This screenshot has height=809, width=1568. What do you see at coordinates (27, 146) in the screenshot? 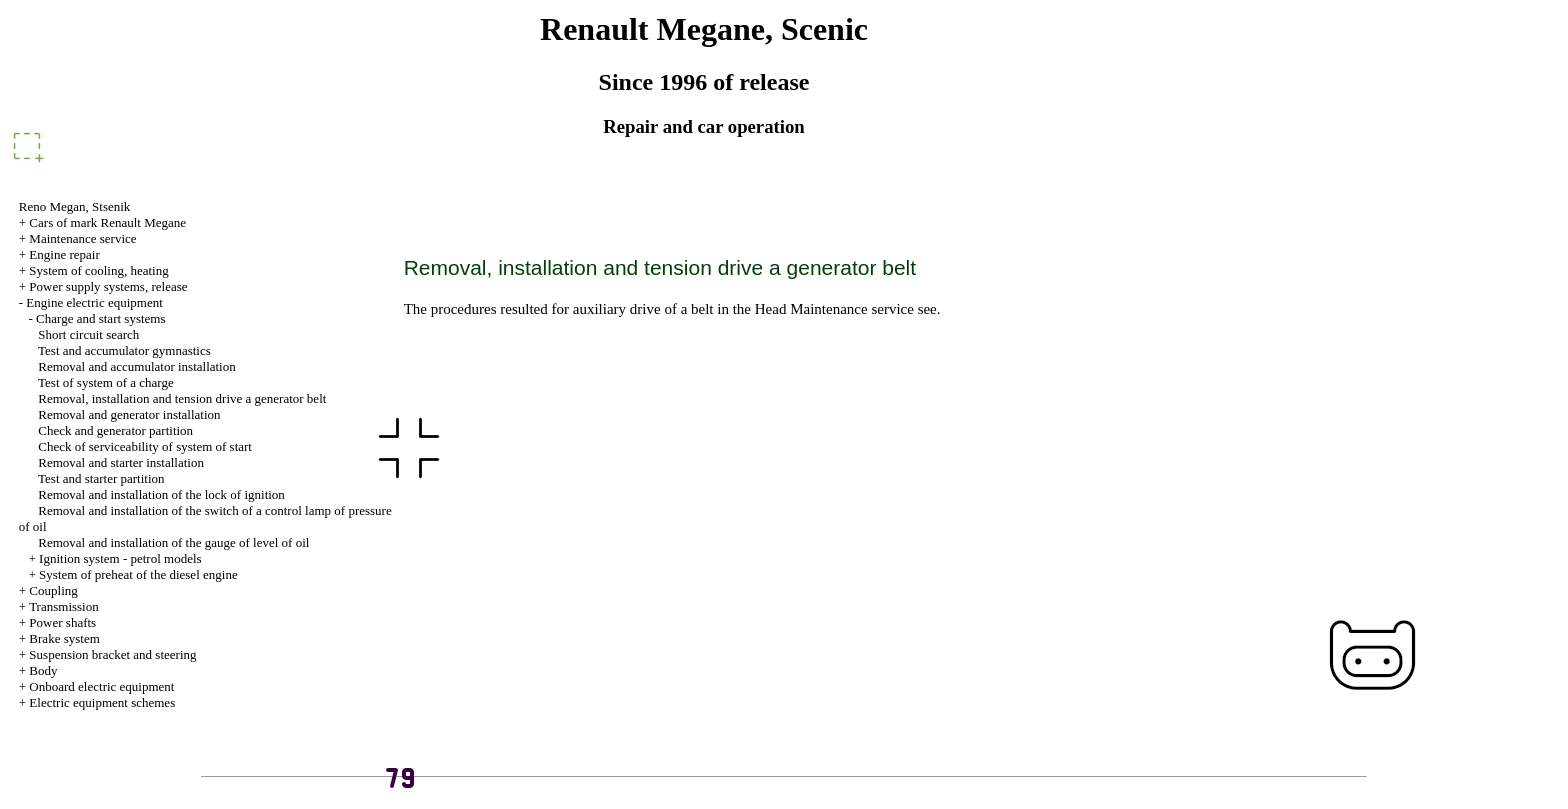
I see `add to current selection` at bounding box center [27, 146].